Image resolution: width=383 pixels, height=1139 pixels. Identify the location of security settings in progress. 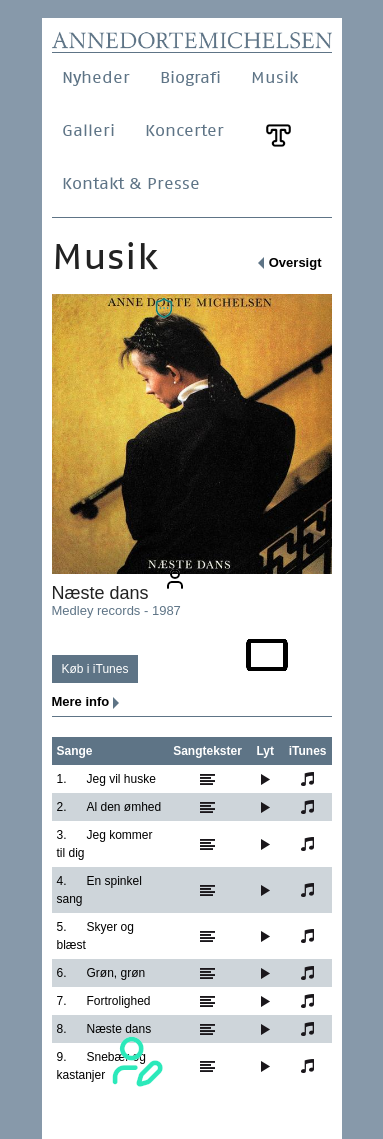
(164, 308).